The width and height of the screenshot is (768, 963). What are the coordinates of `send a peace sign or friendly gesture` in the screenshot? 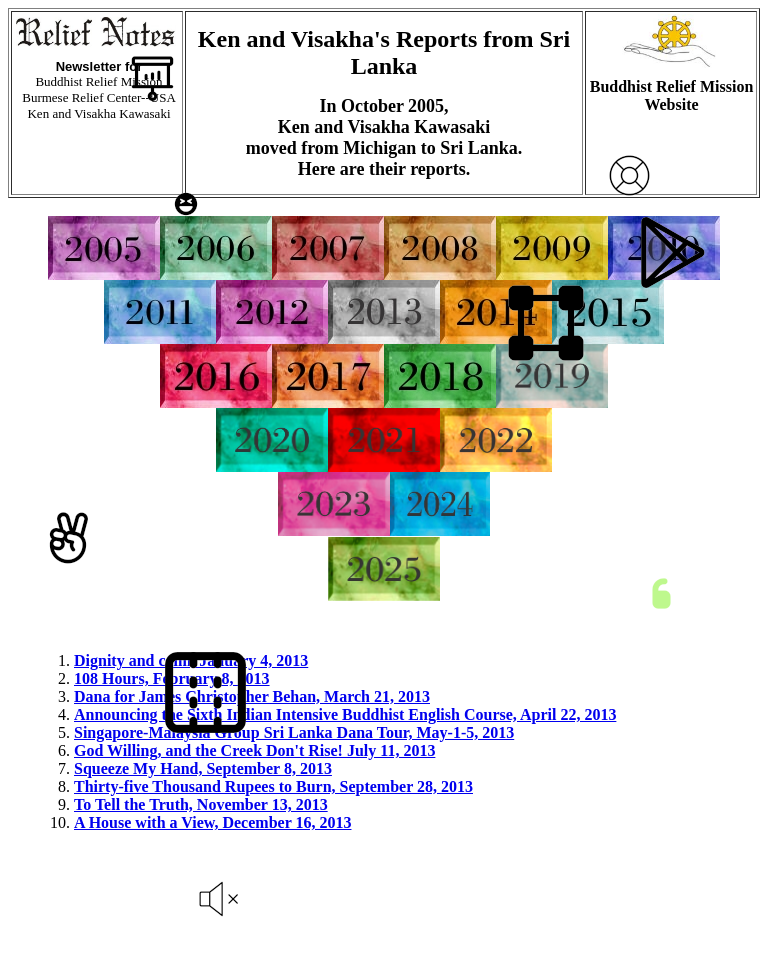 It's located at (68, 538).